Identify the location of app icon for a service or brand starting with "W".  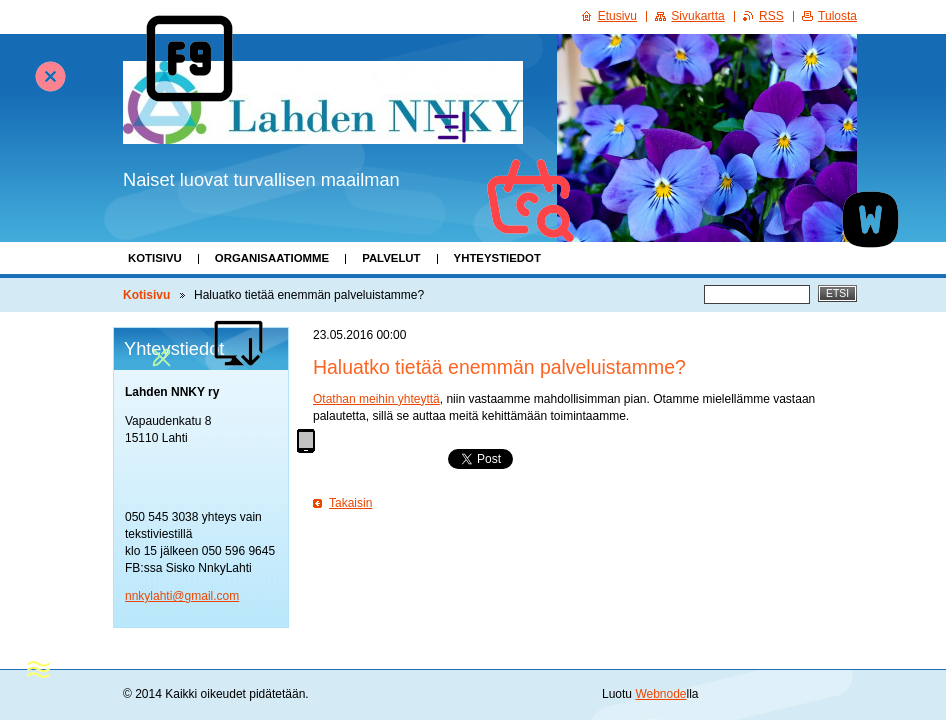
(870, 219).